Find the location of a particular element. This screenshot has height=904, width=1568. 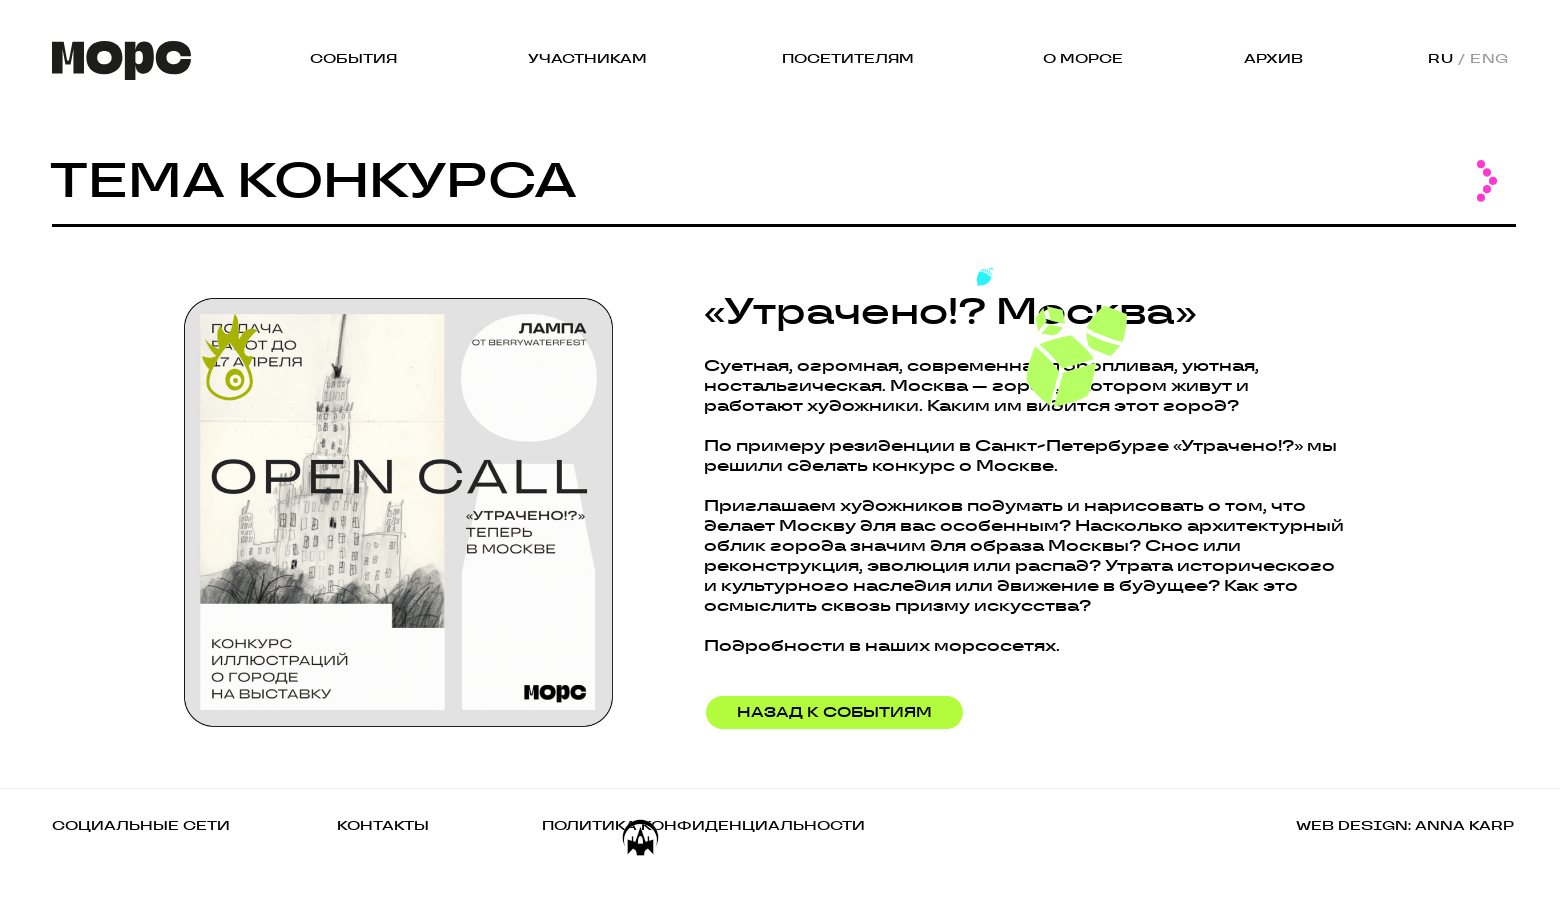

roll dice or randomize outcome is located at coordinates (1076, 356).